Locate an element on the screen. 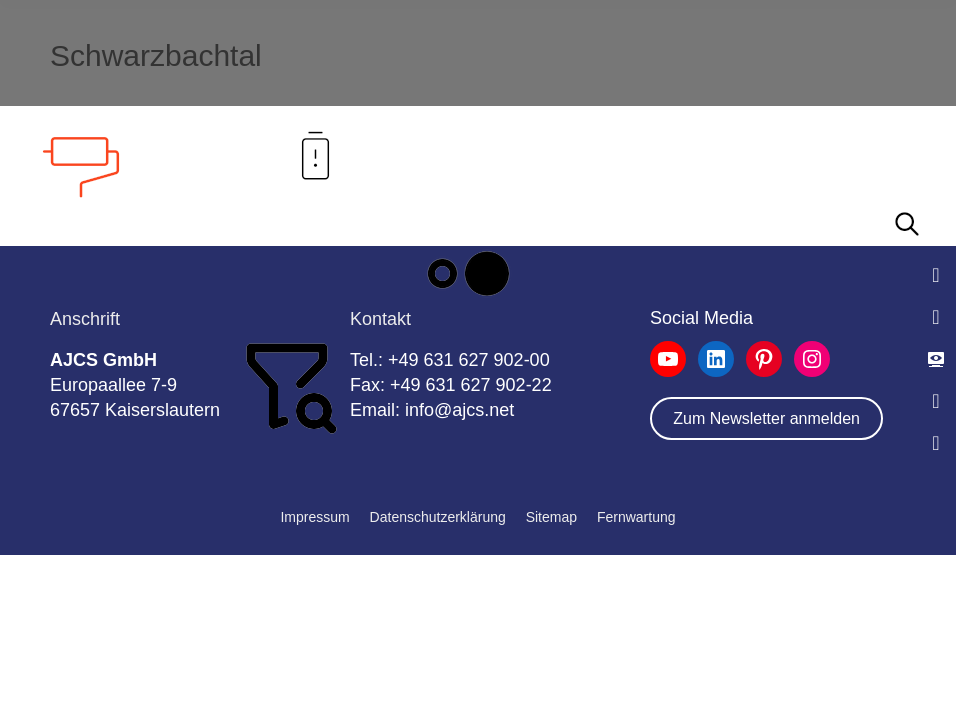  access painting or drawing tools is located at coordinates (81, 162).